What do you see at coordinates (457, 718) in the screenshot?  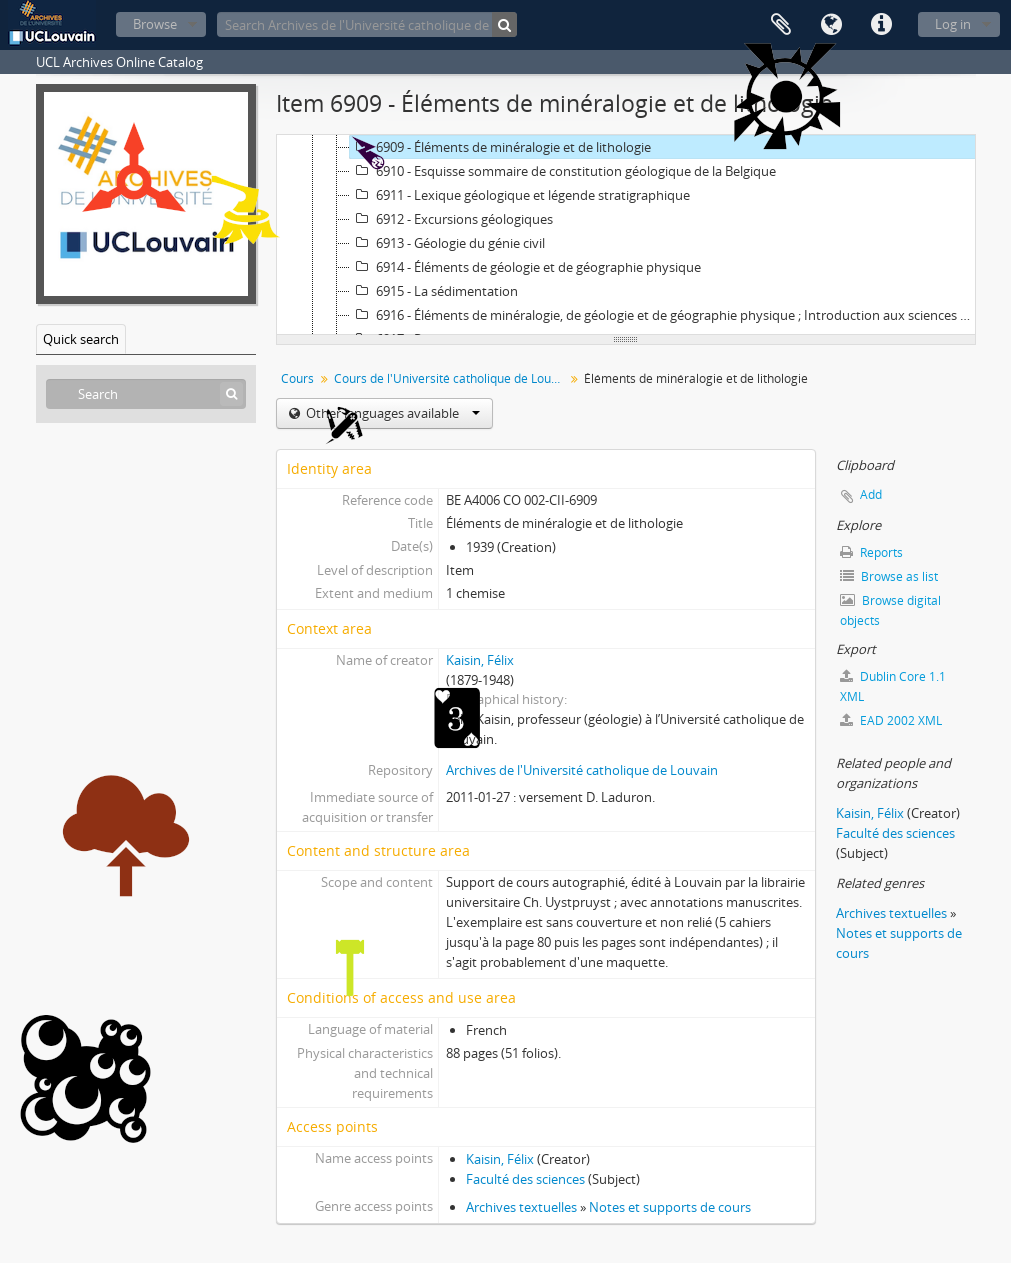 I see `play the three of hearts card` at bounding box center [457, 718].